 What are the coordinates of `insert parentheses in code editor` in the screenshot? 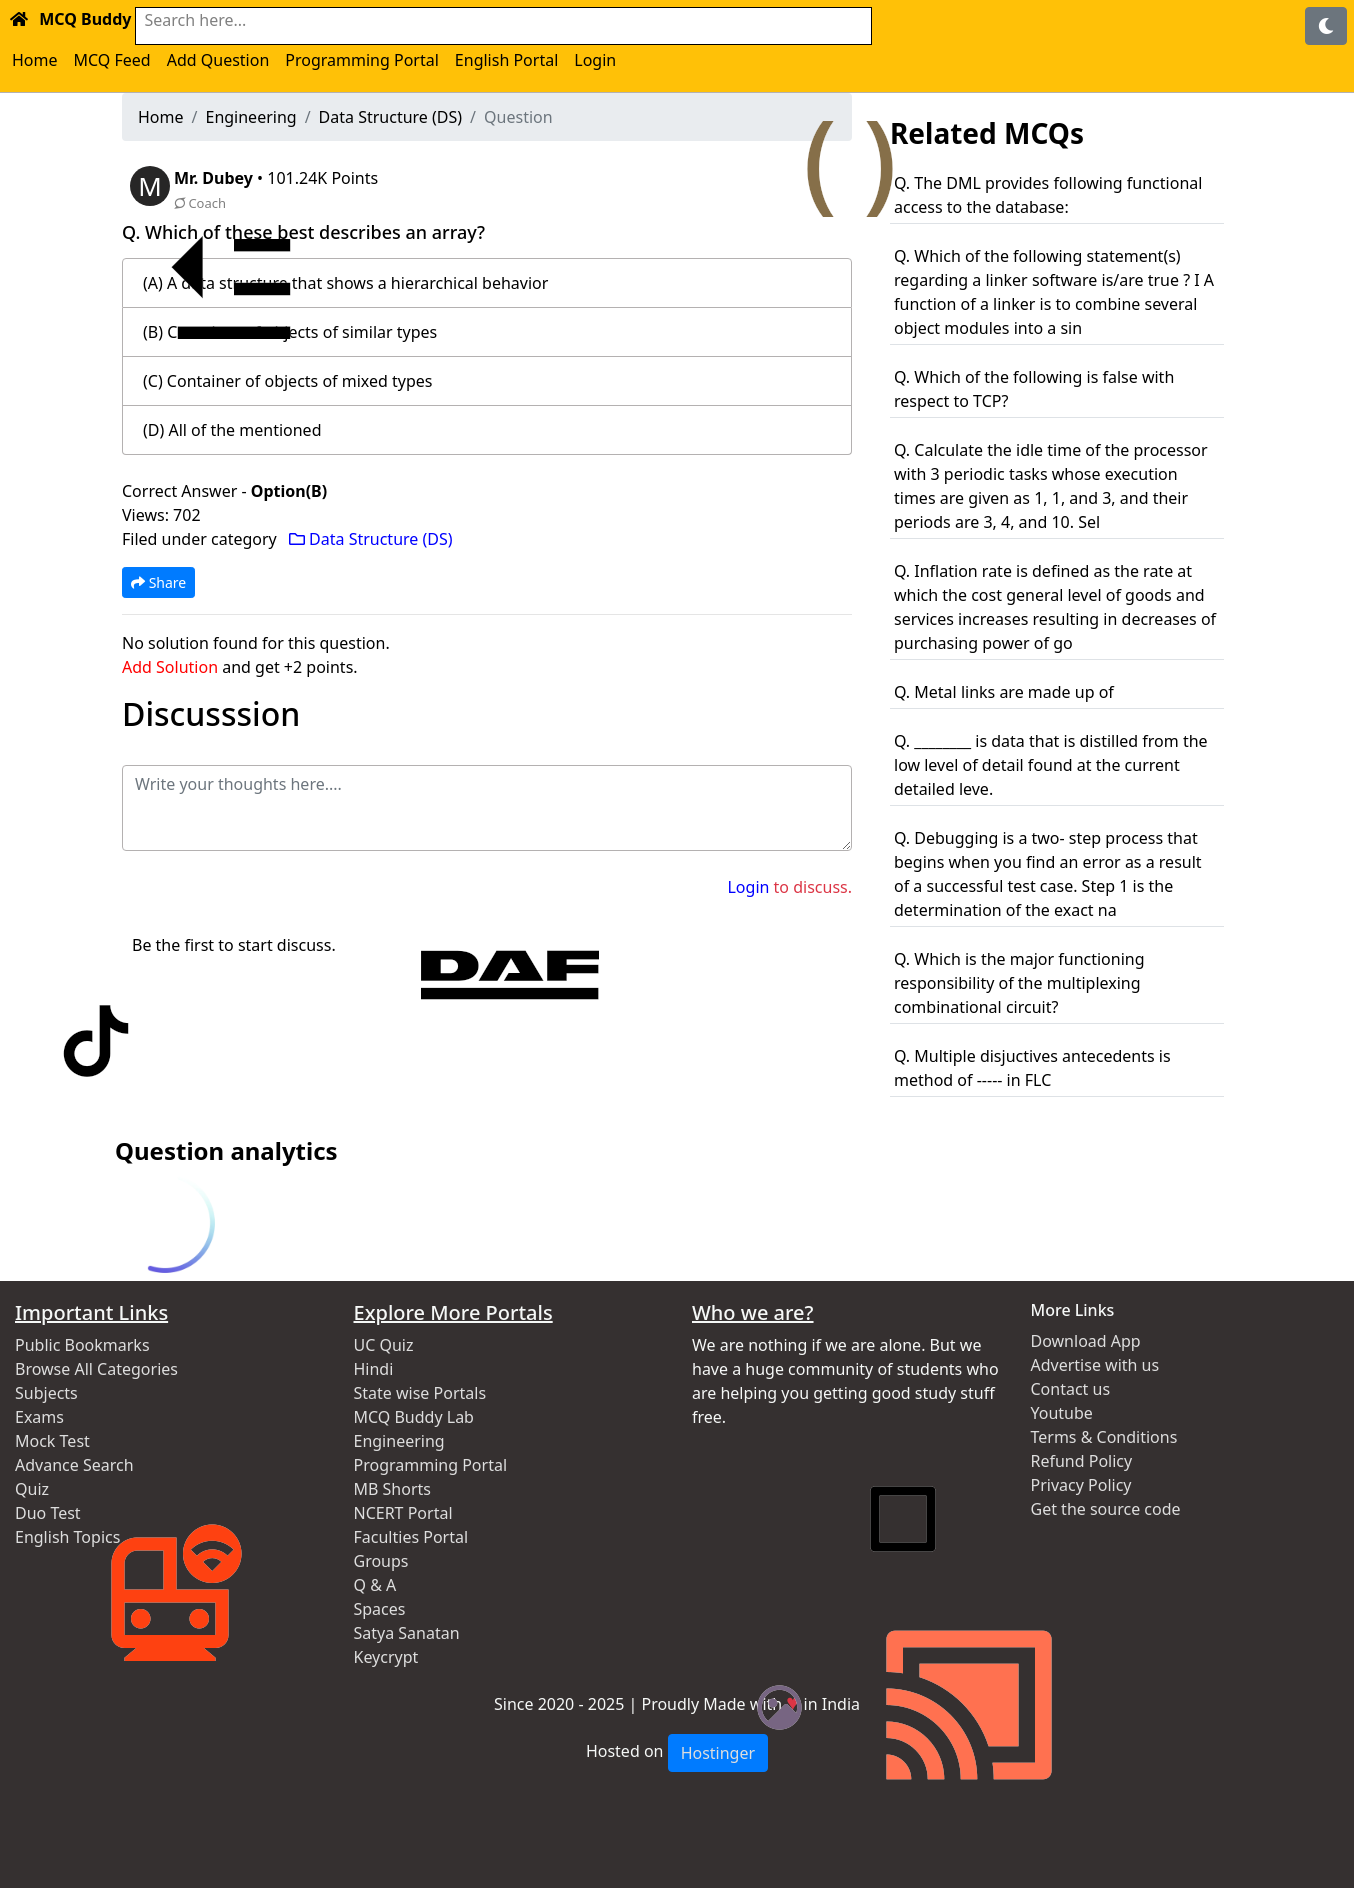 It's located at (850, 169).